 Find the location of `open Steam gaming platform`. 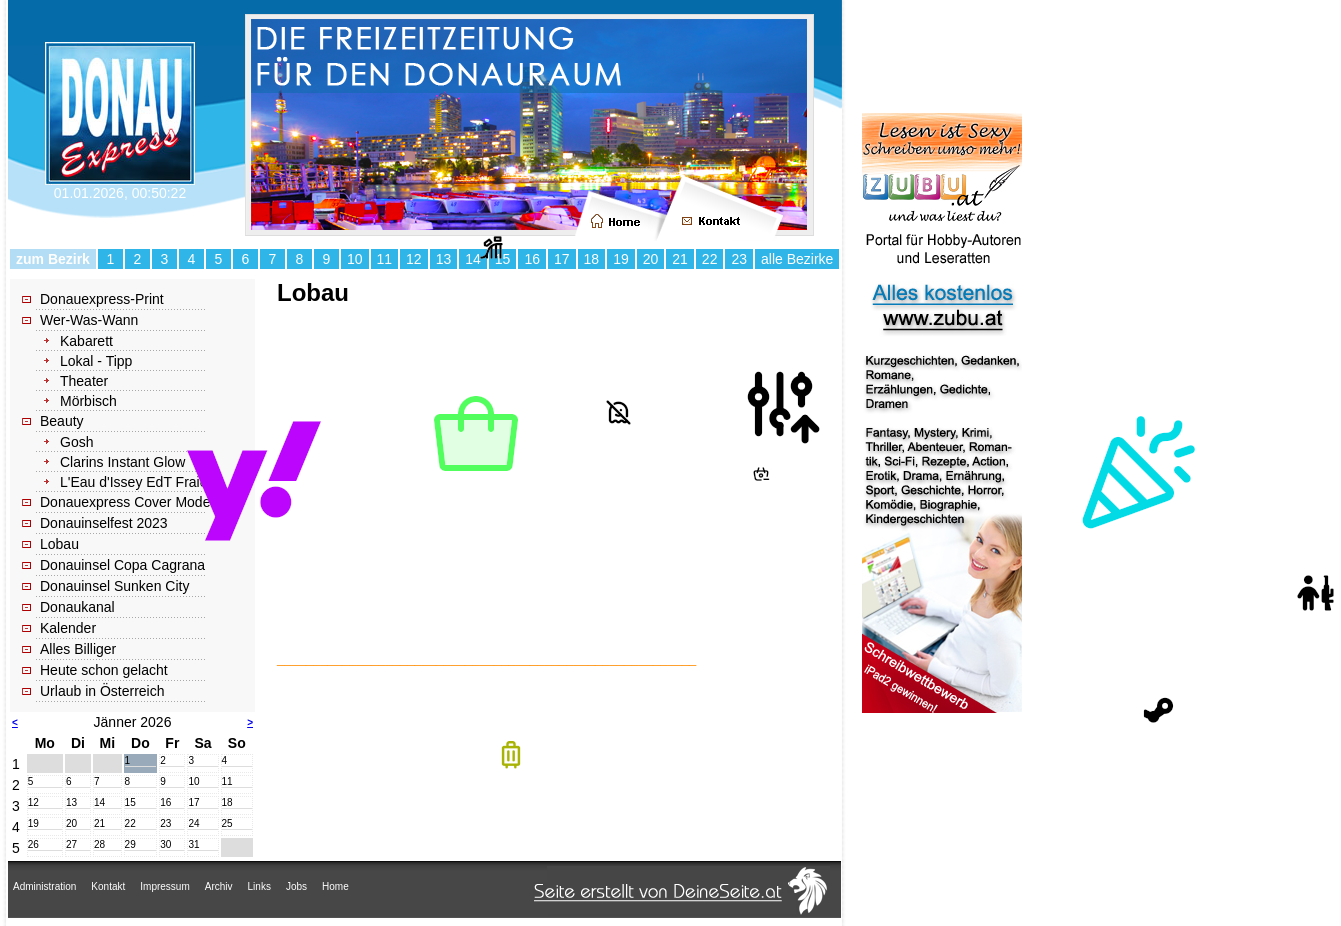

open Steam gaming platform is located at coordinates (1158, 709).